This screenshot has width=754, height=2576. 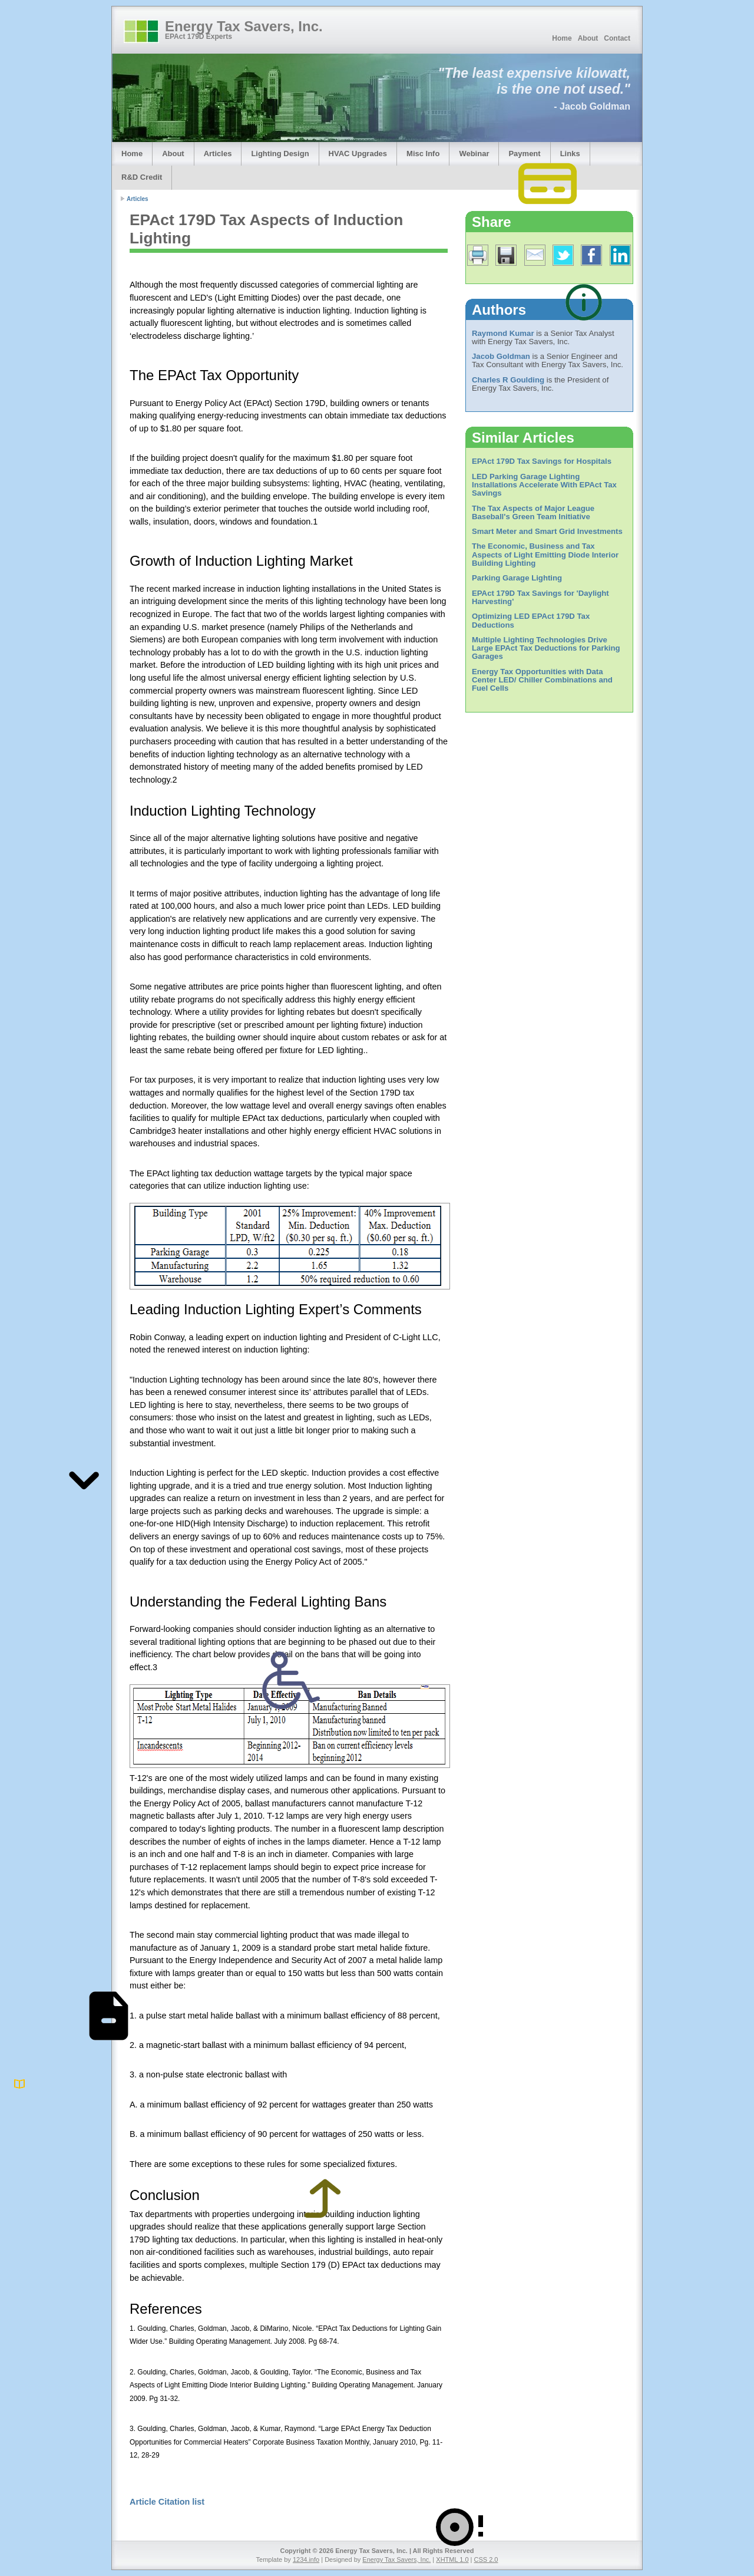 What do you see at coordinates (19, 2084) in the screenshot?
I see `open reading mode or e-book reader` at bounding box center [19, 2084].